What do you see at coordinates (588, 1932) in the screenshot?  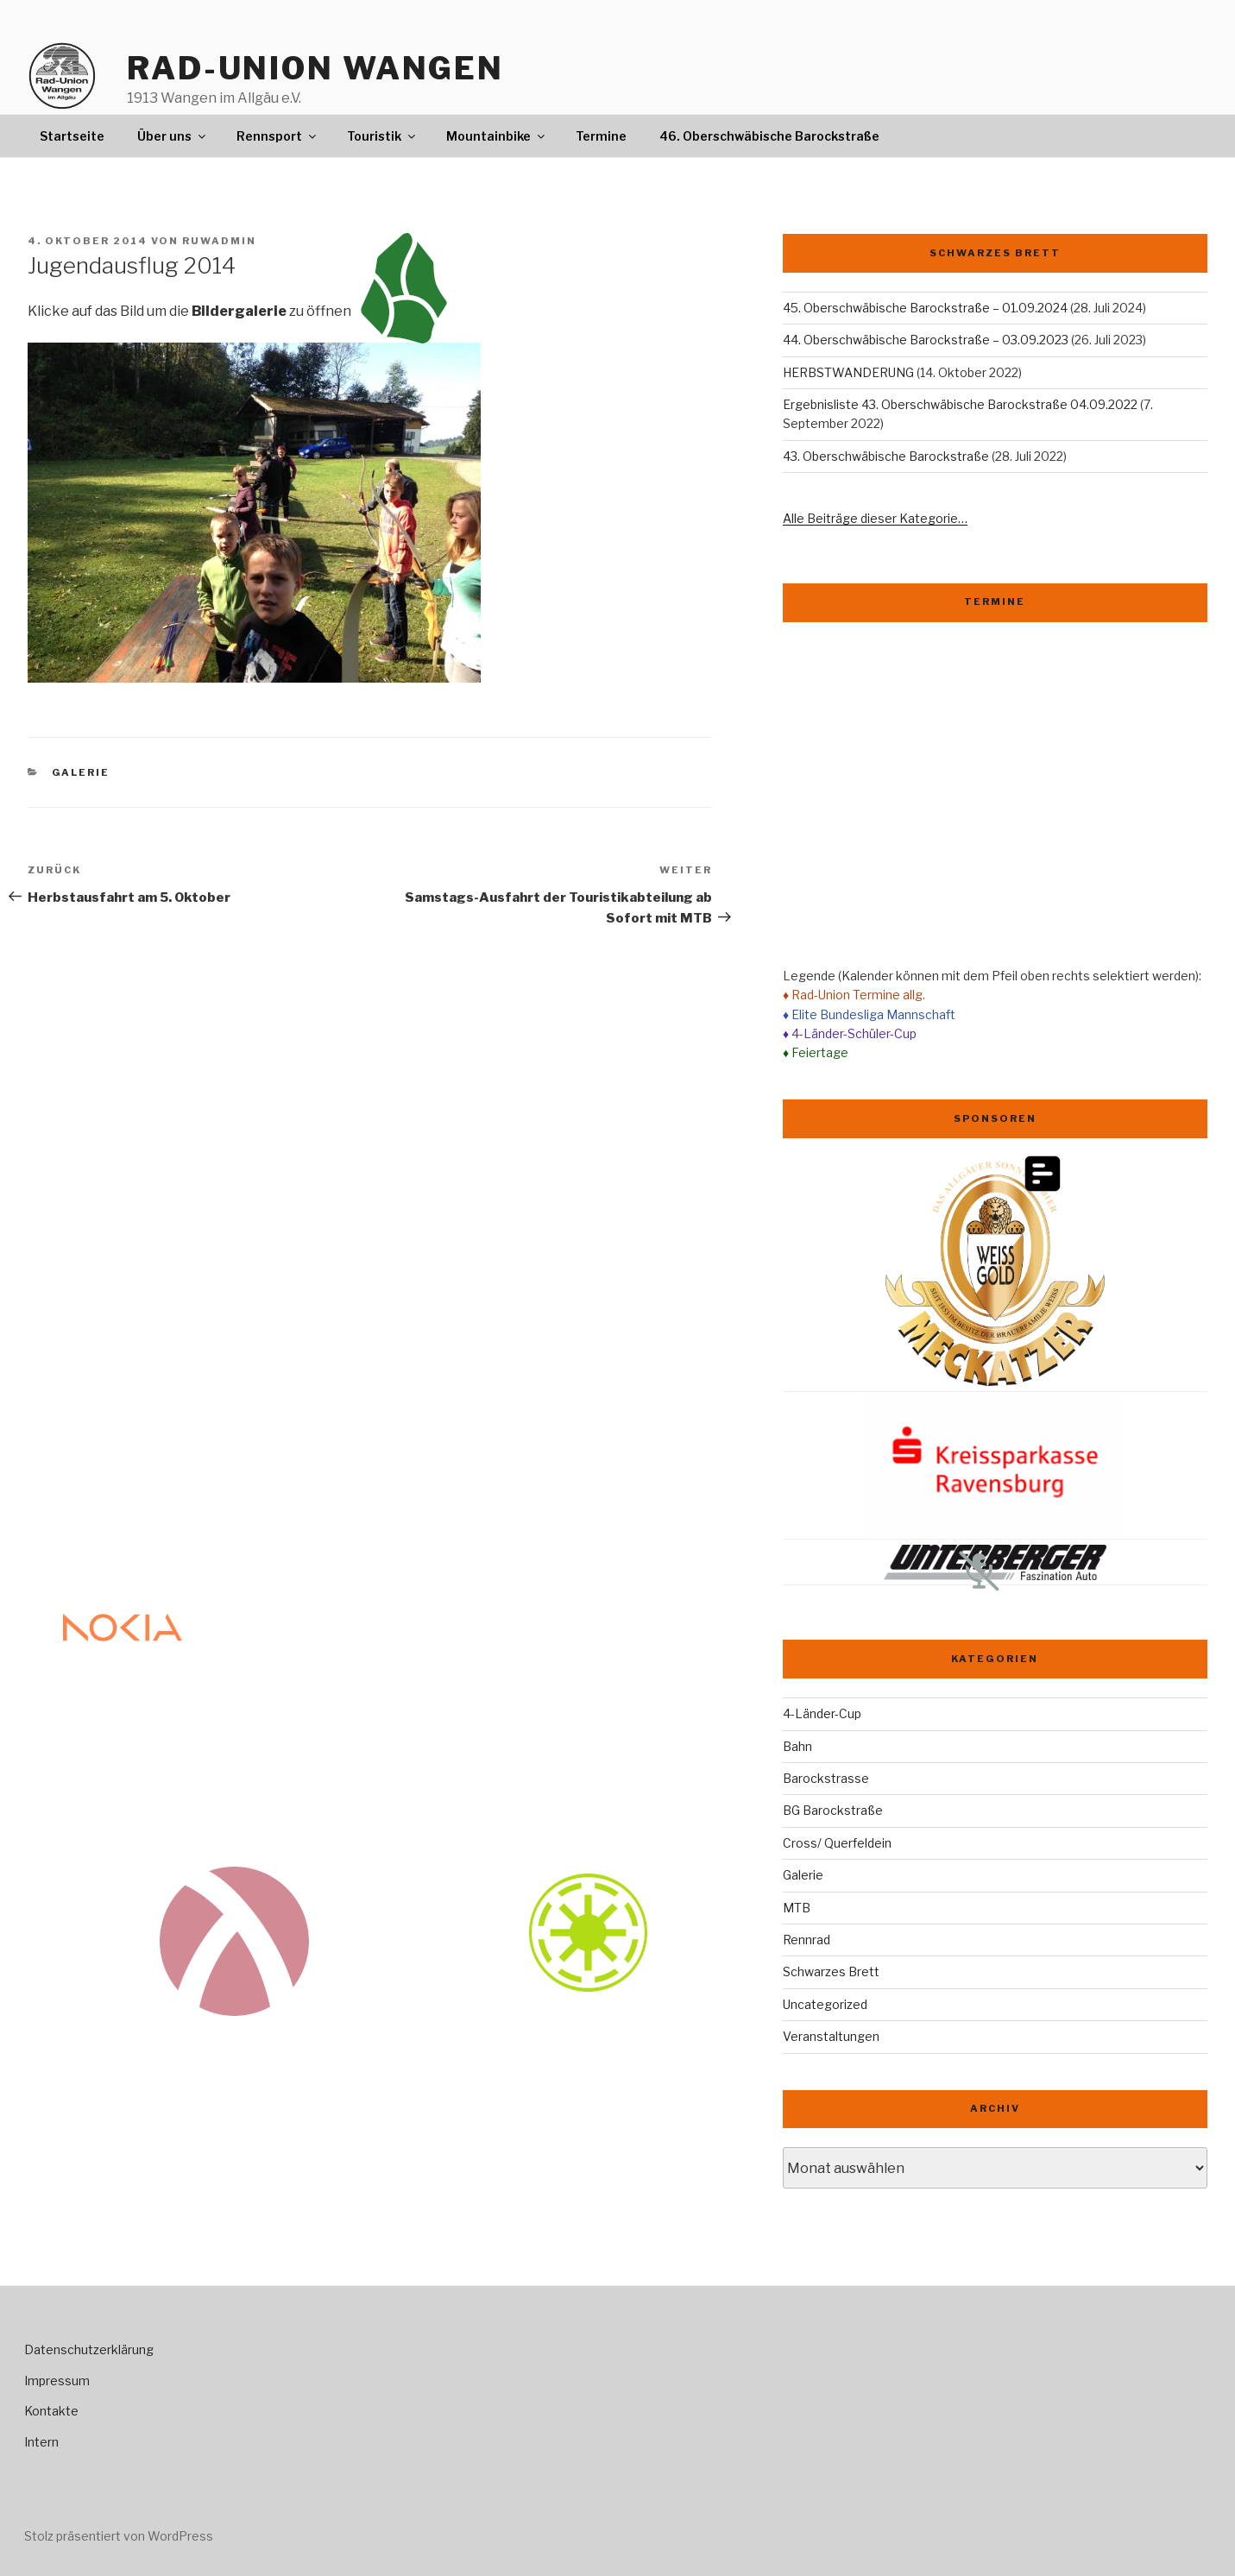 I see `galactic republic logo from star wars` at bounding box center [588, 1932].